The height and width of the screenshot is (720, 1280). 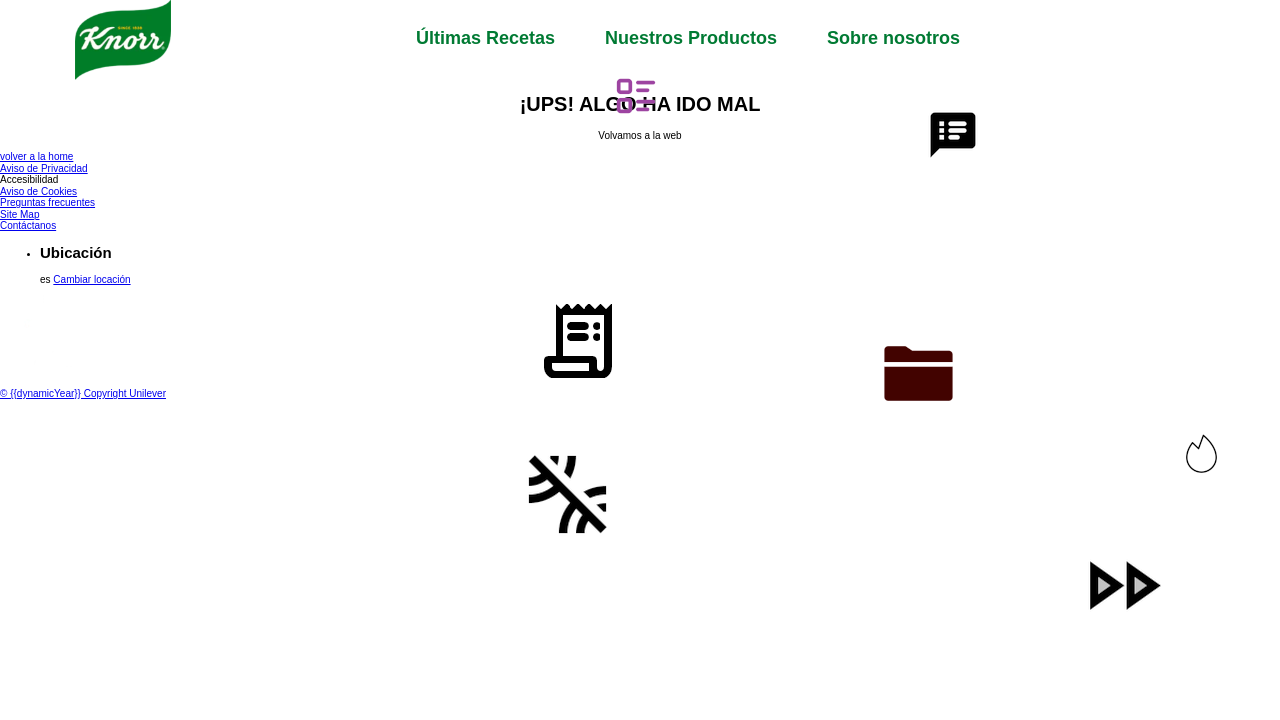 I want to click on view speaker notes or presentation talking points, so click(x=953, y=135).